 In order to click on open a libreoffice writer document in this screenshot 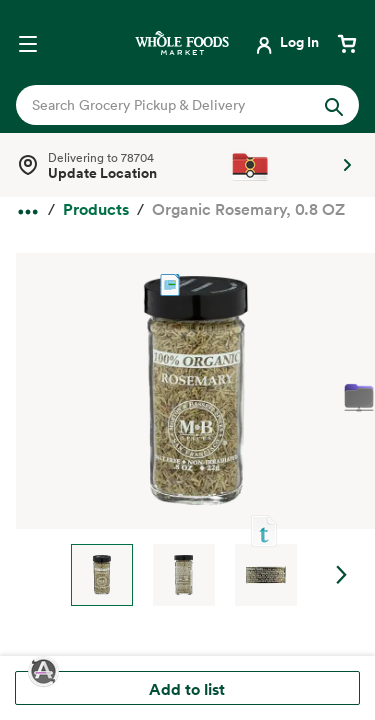, I will do `click(170, 285)`.